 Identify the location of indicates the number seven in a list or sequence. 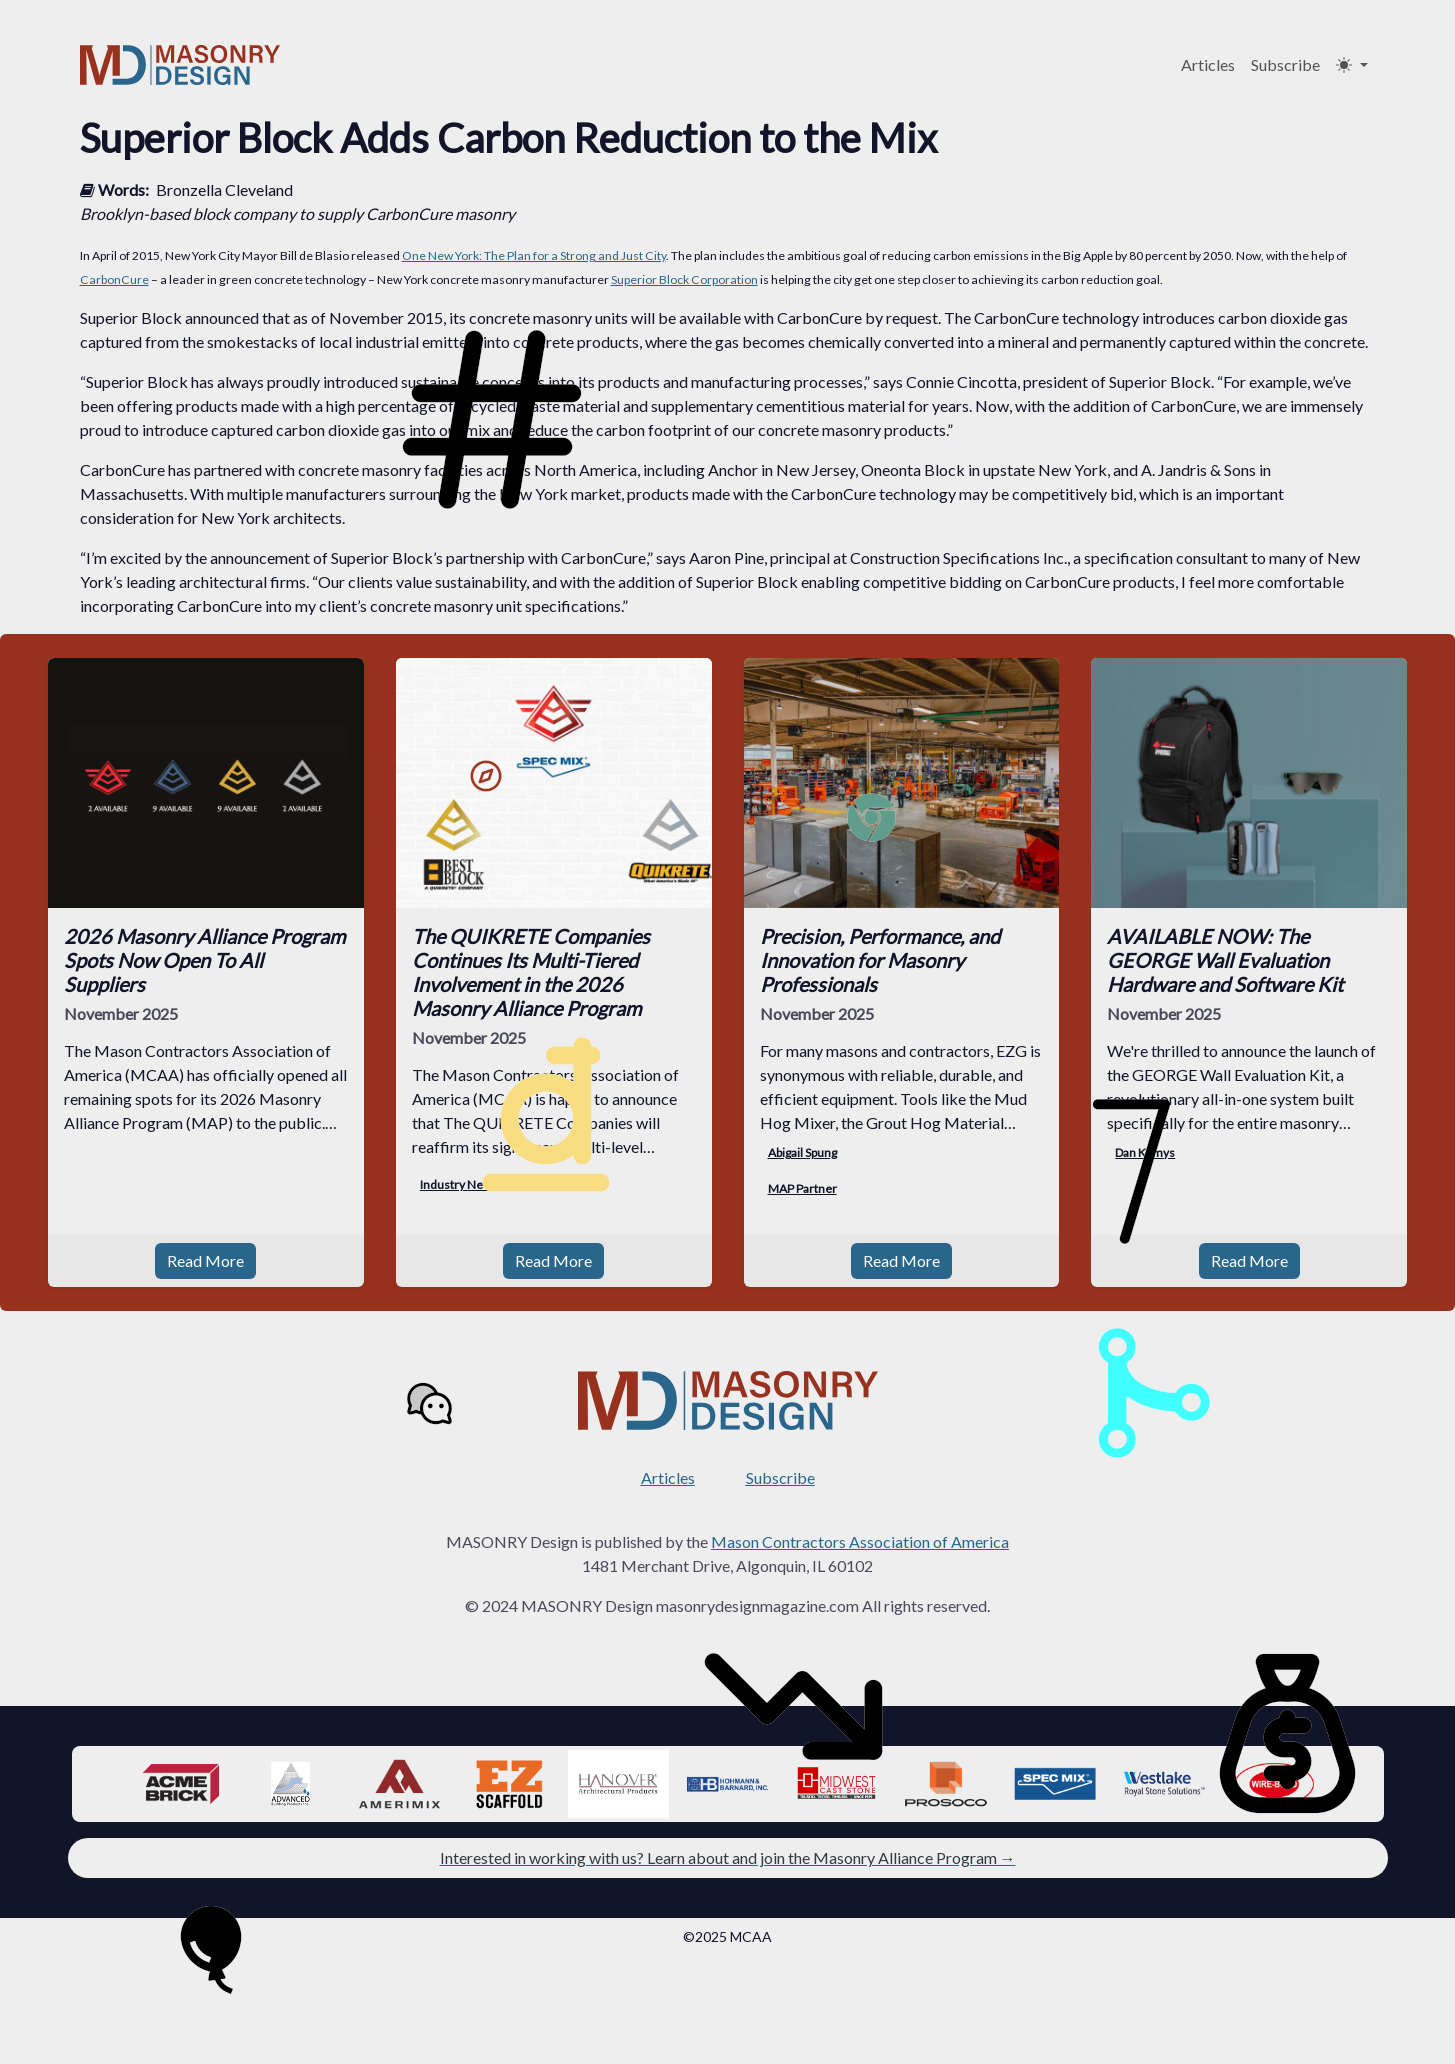
(1131, 1171).